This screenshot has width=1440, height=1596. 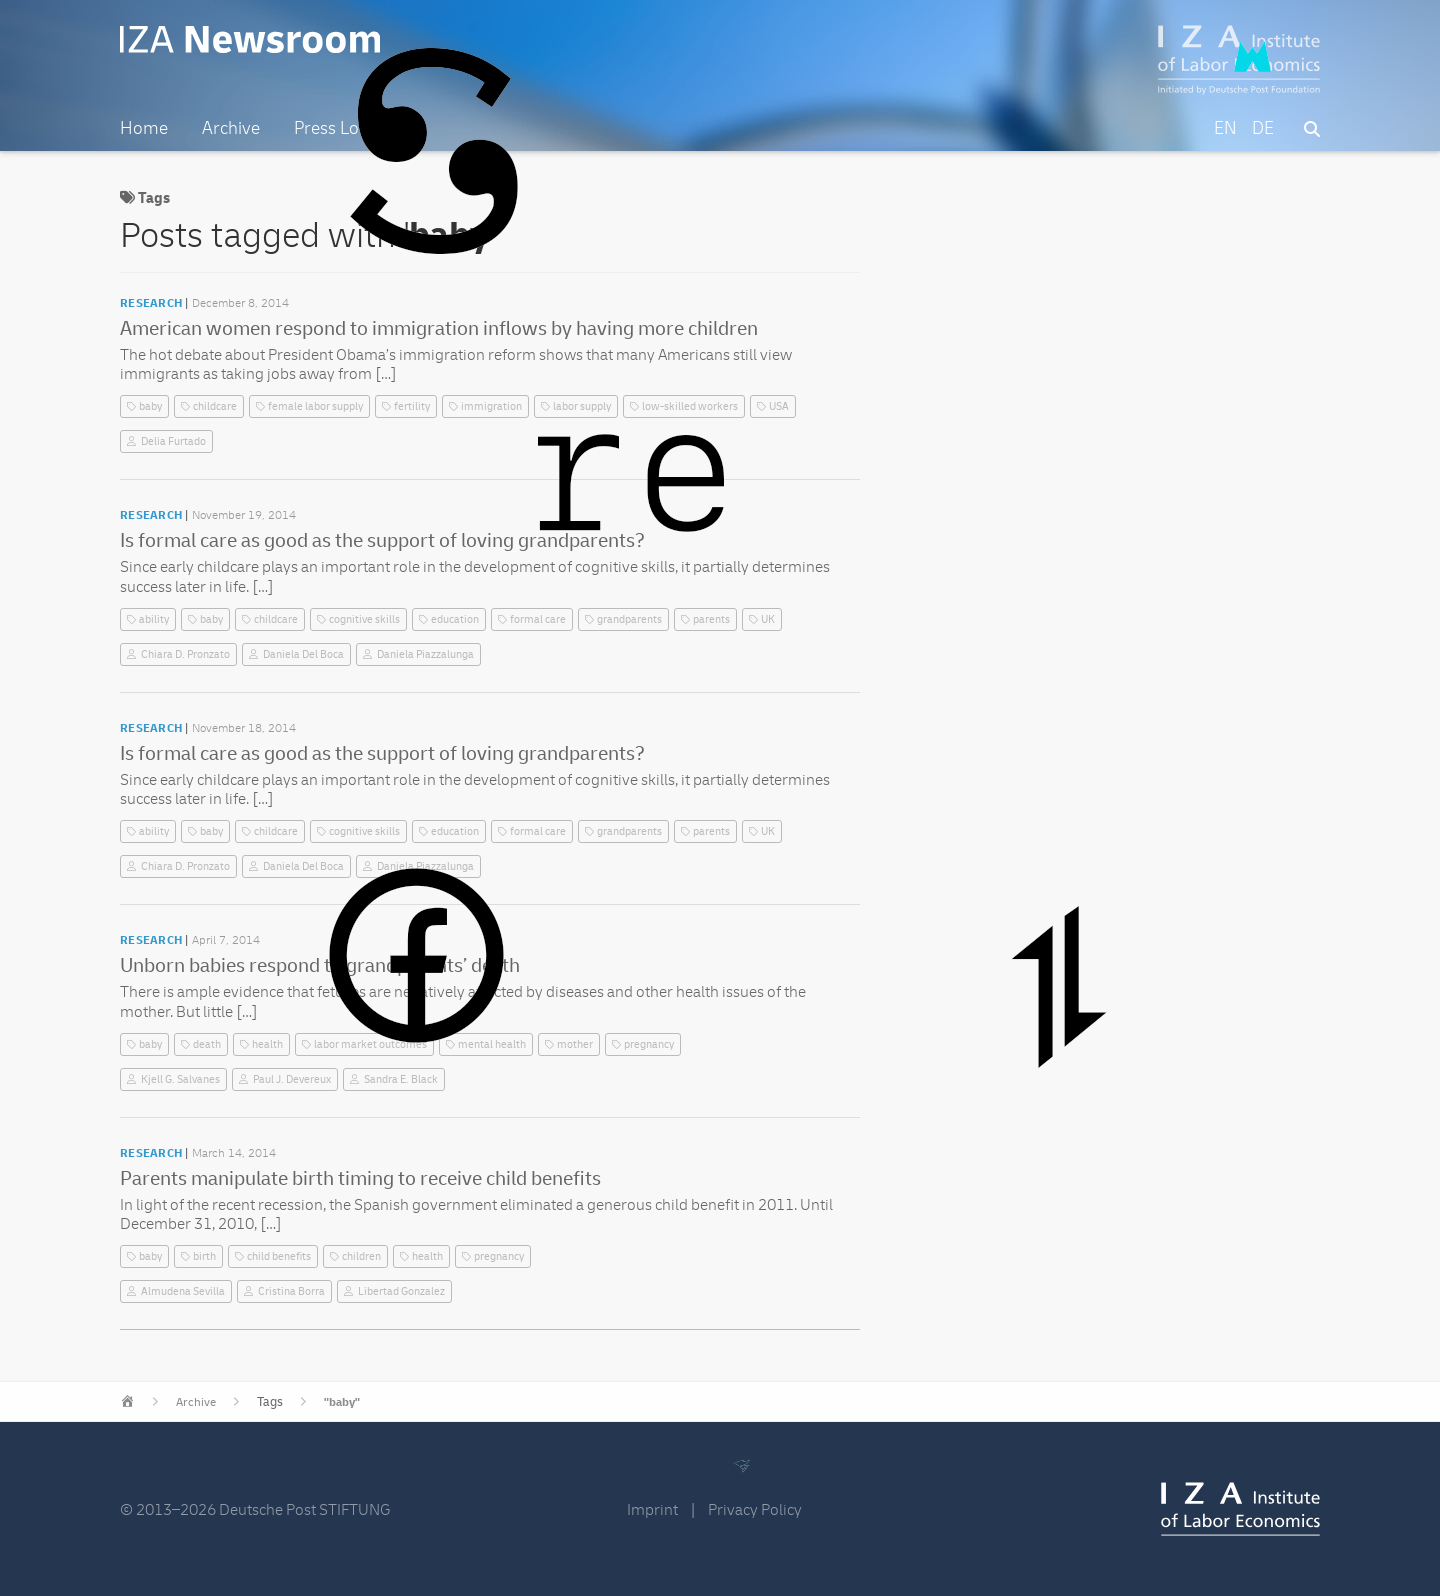 What do you see at coordinates (416, 955) in the screenshot?
I see `connect with Facebook` at bounding box center [416, 955].